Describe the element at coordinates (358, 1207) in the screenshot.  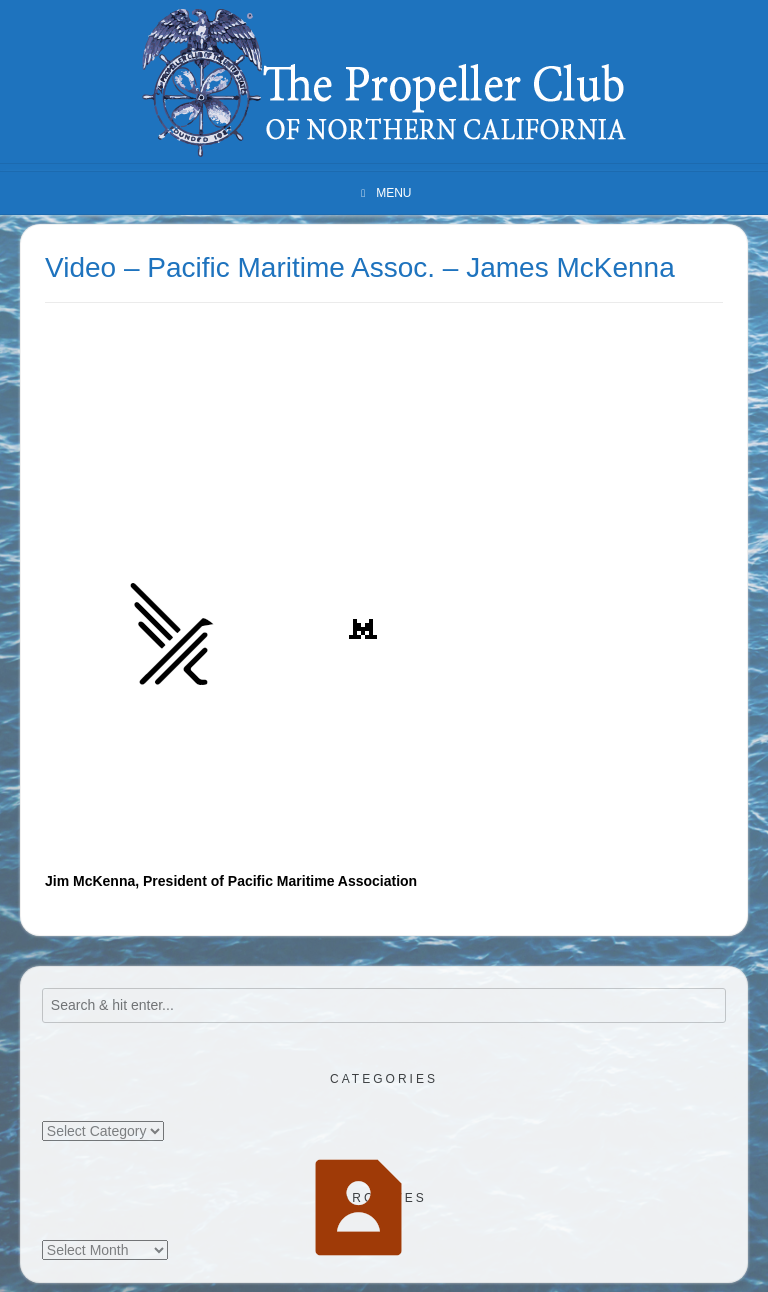
I see `view user profile document` at that location.